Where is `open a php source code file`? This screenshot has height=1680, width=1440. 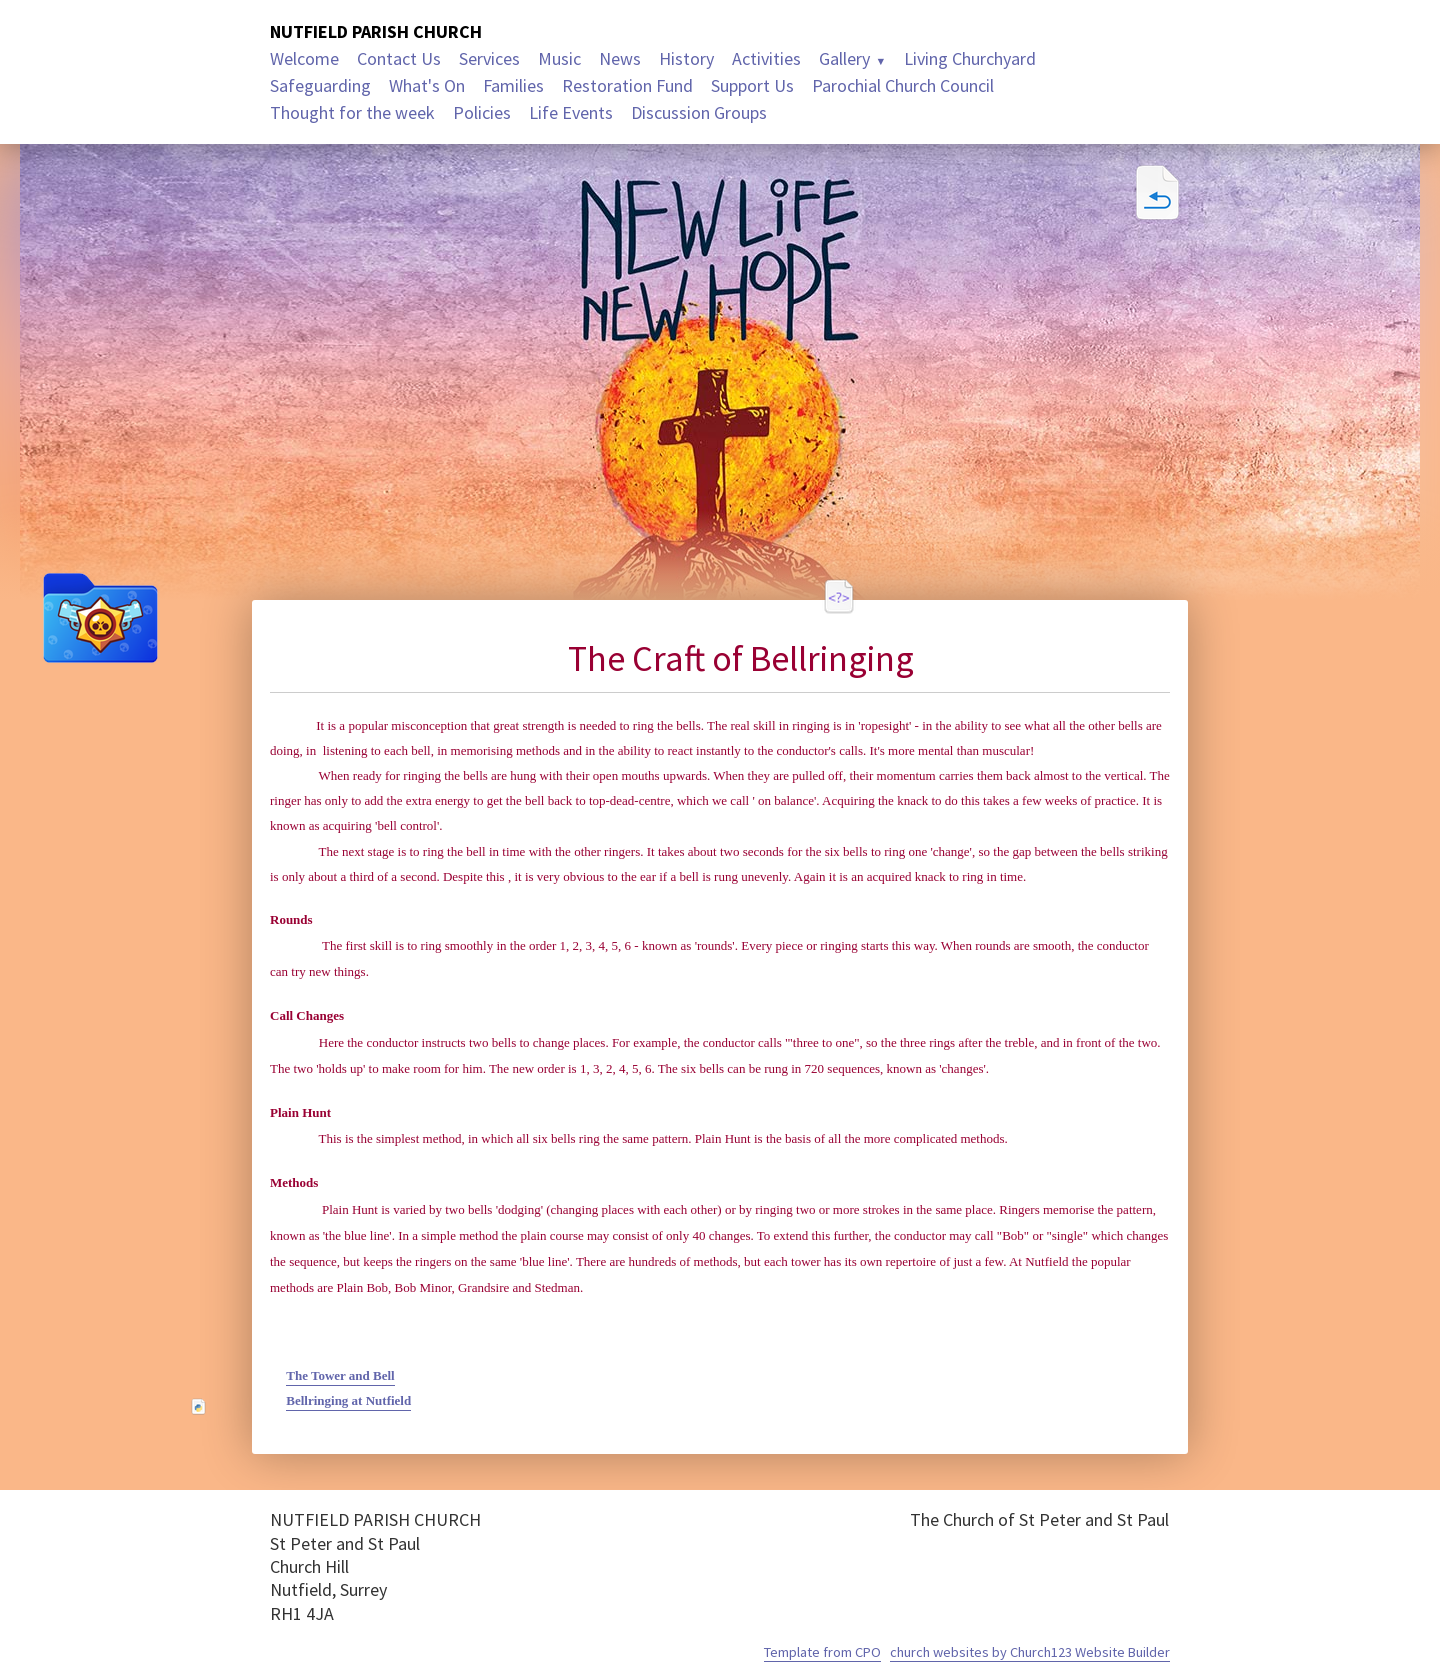 open a php source code file is located at coordinates (839, 596).